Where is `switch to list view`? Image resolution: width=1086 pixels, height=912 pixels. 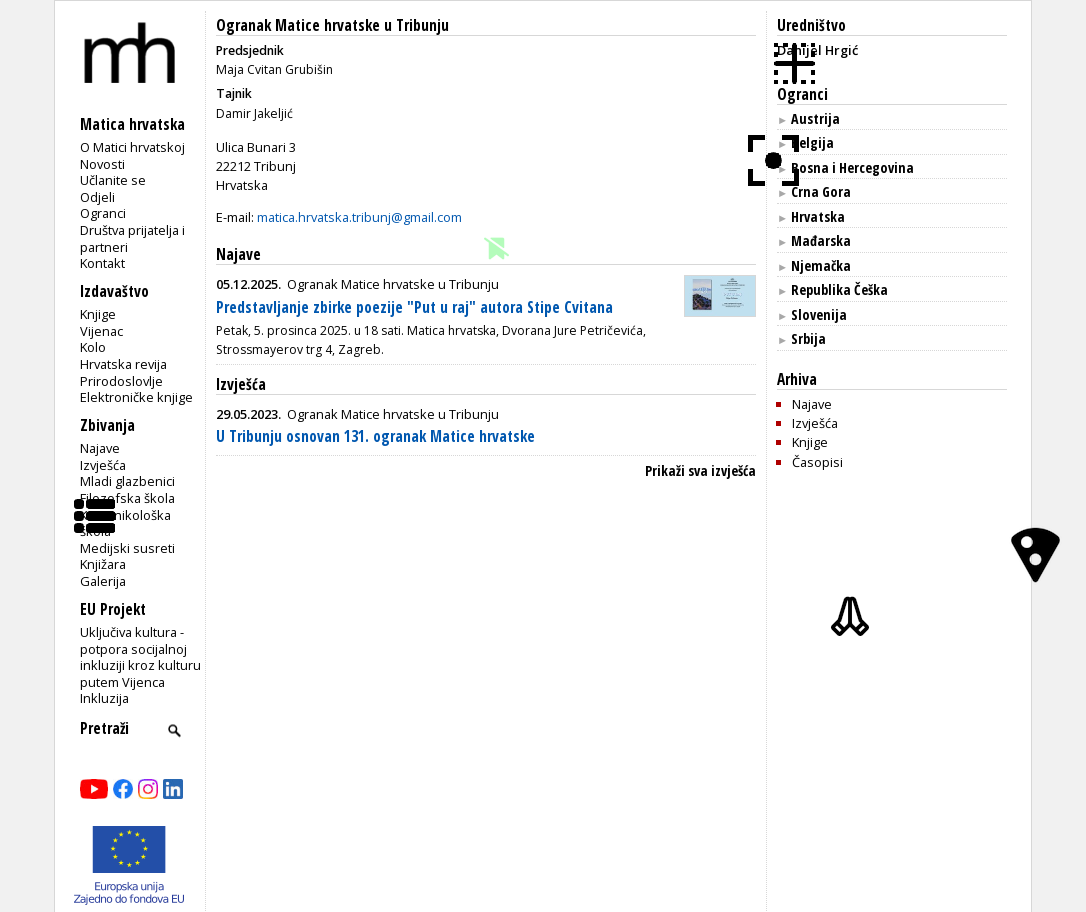 switch to list view is located at coordinates (96, 516).